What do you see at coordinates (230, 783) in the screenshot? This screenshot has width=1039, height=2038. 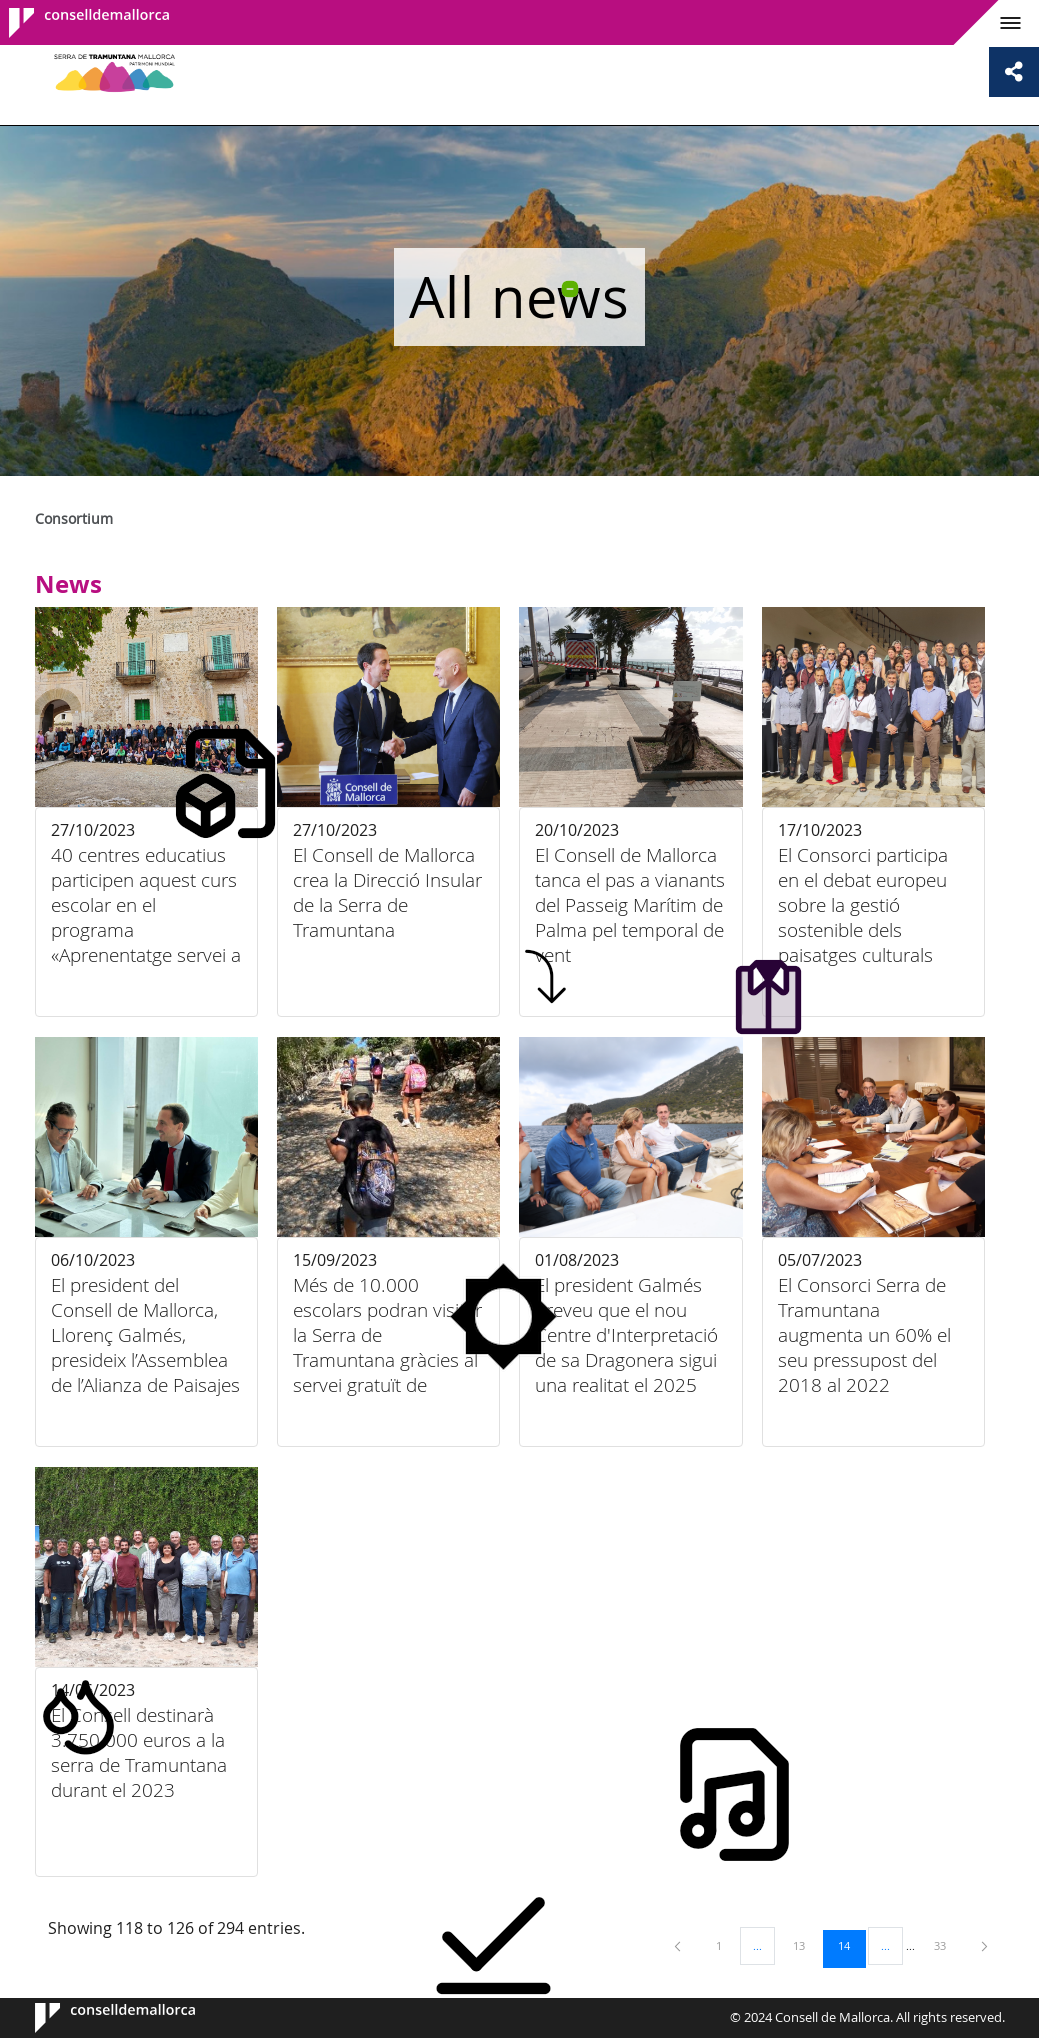 I see `view 3d model file` at bounding box center [230, 783].